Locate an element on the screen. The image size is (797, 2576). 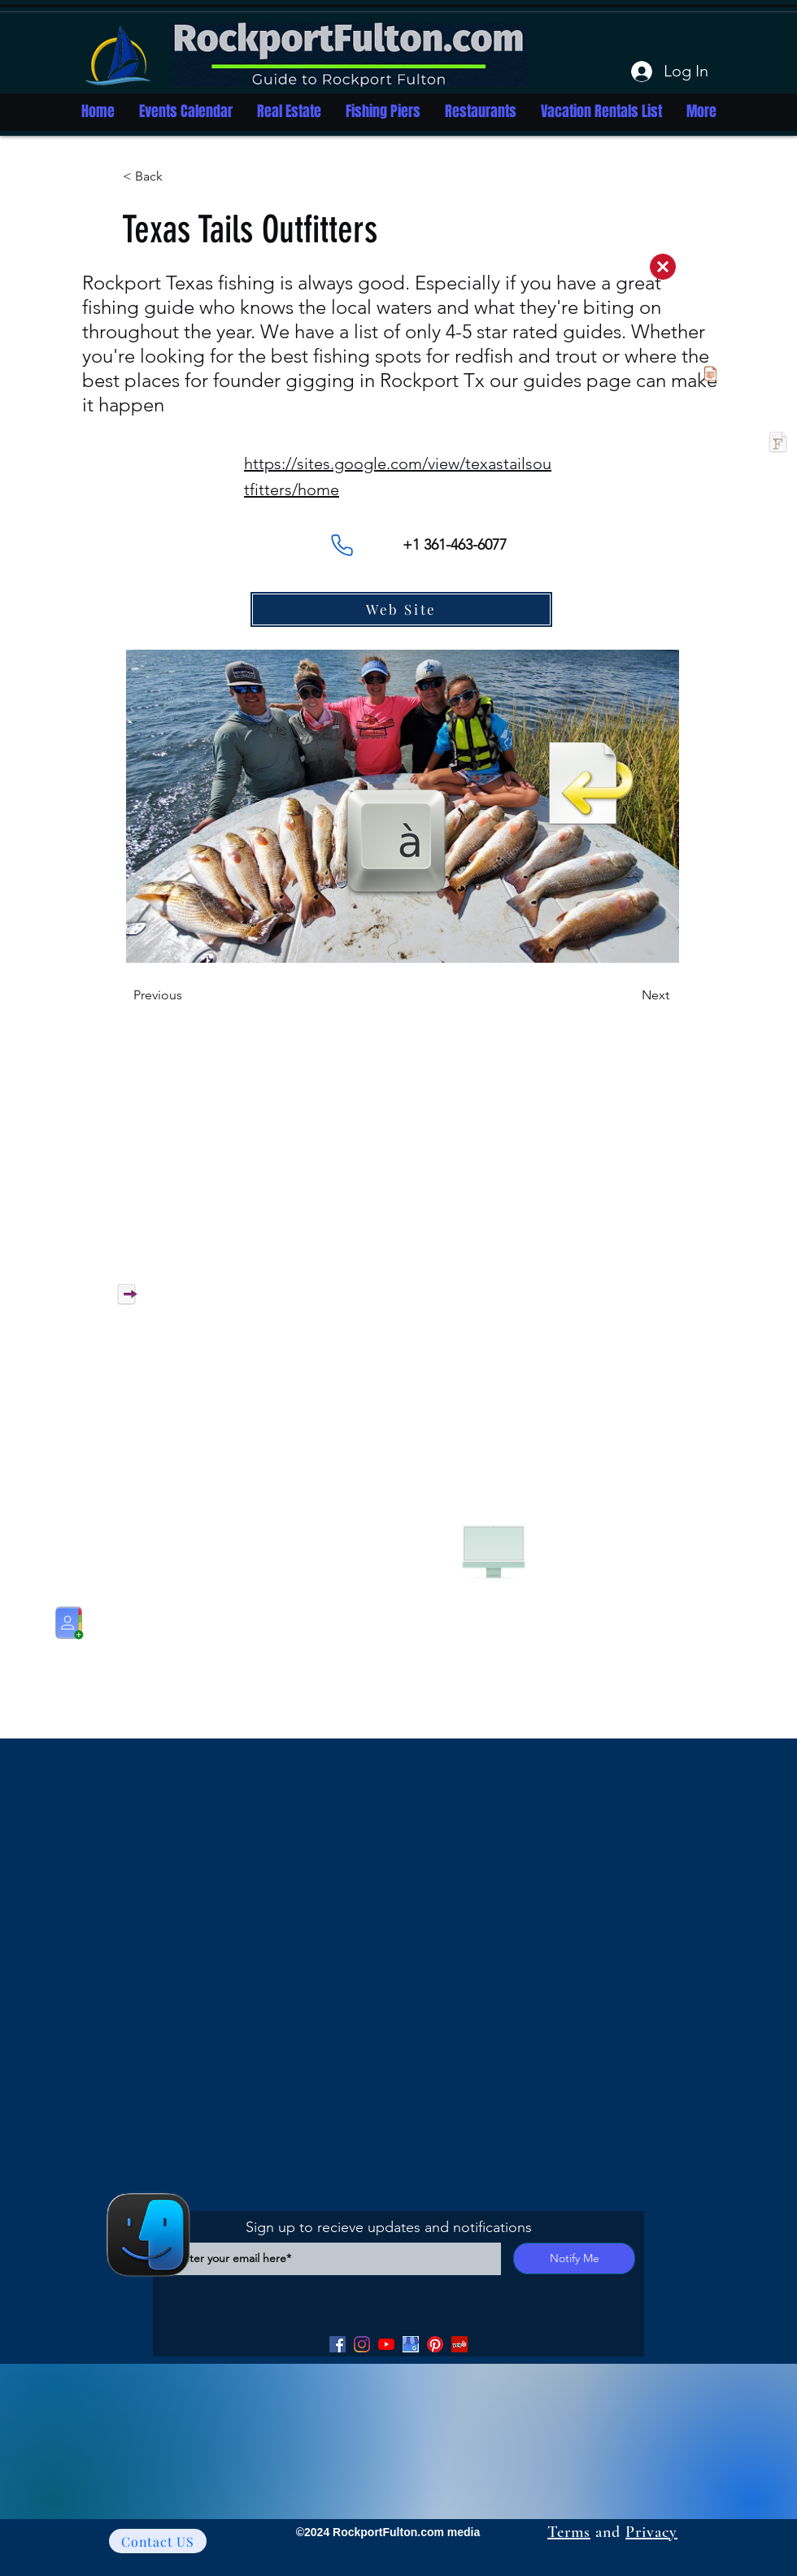
a fortran source code file is located at coordinates (777, 442).